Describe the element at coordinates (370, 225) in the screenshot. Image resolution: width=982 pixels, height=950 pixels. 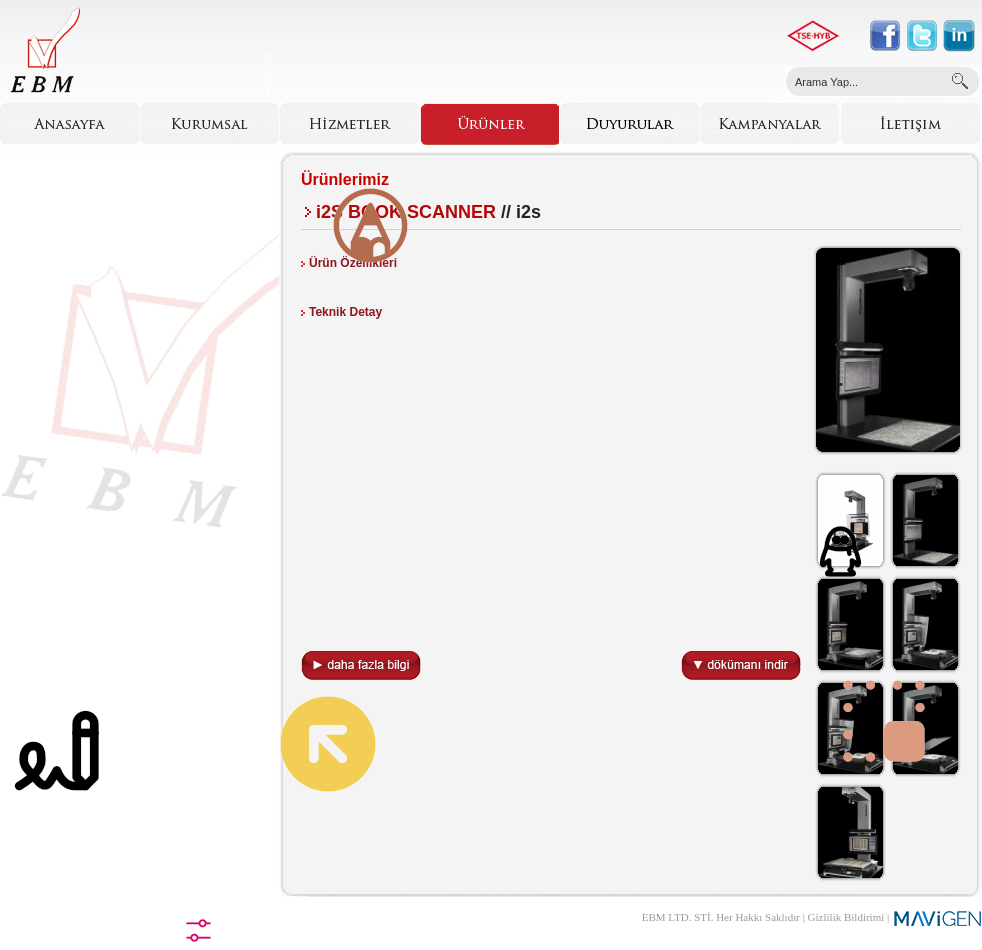
I see `edit profile or settings` at that location.